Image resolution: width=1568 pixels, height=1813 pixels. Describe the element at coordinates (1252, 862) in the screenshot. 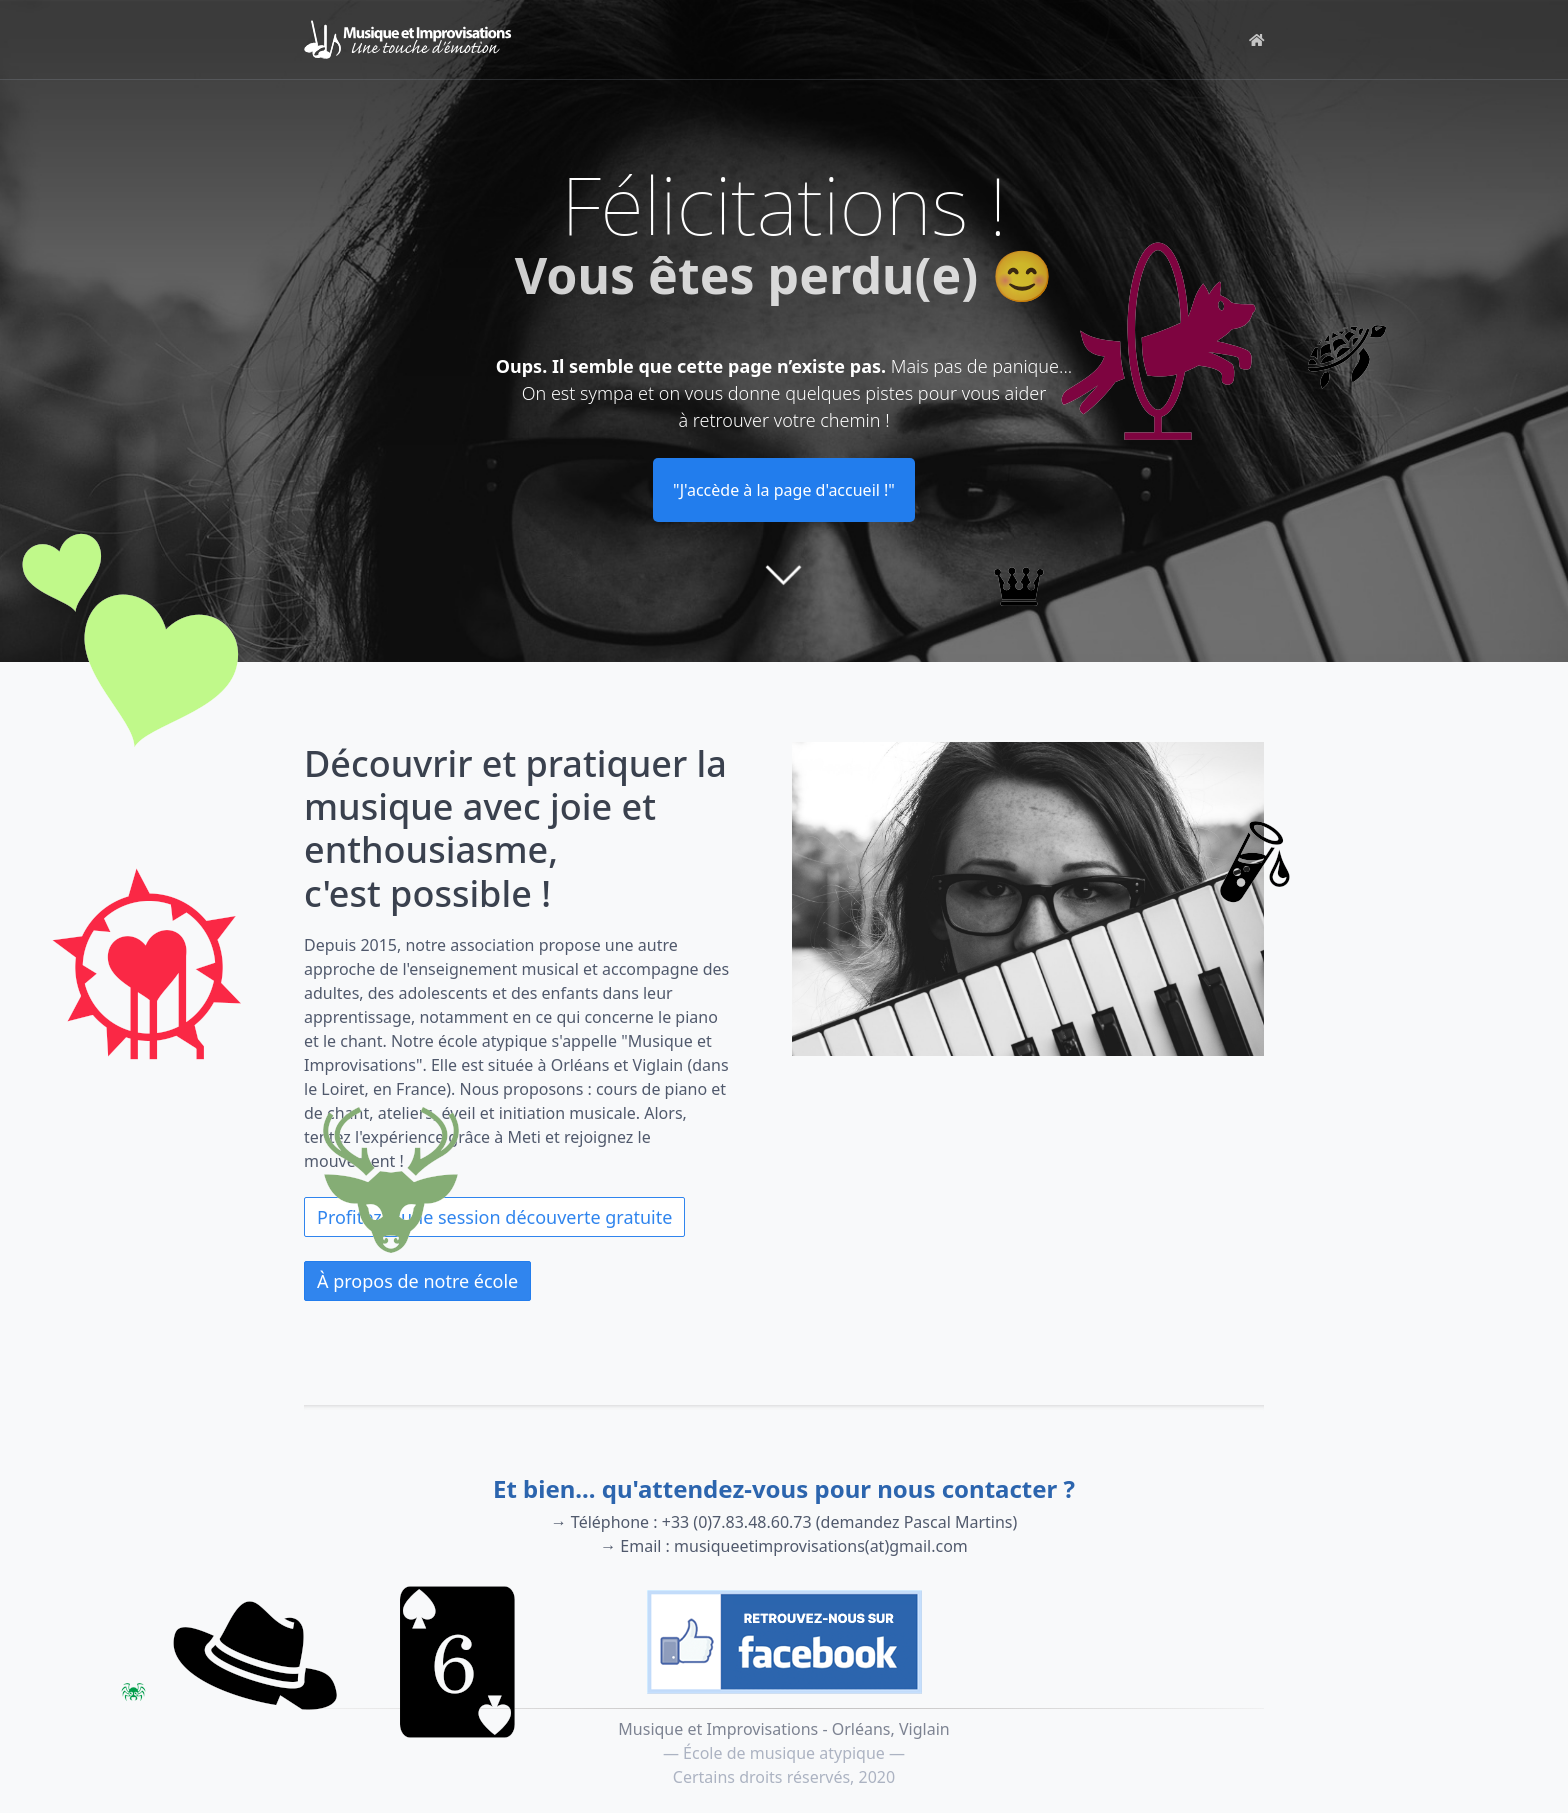

I see `indicates a chemistry or alchemy feature` at that location.